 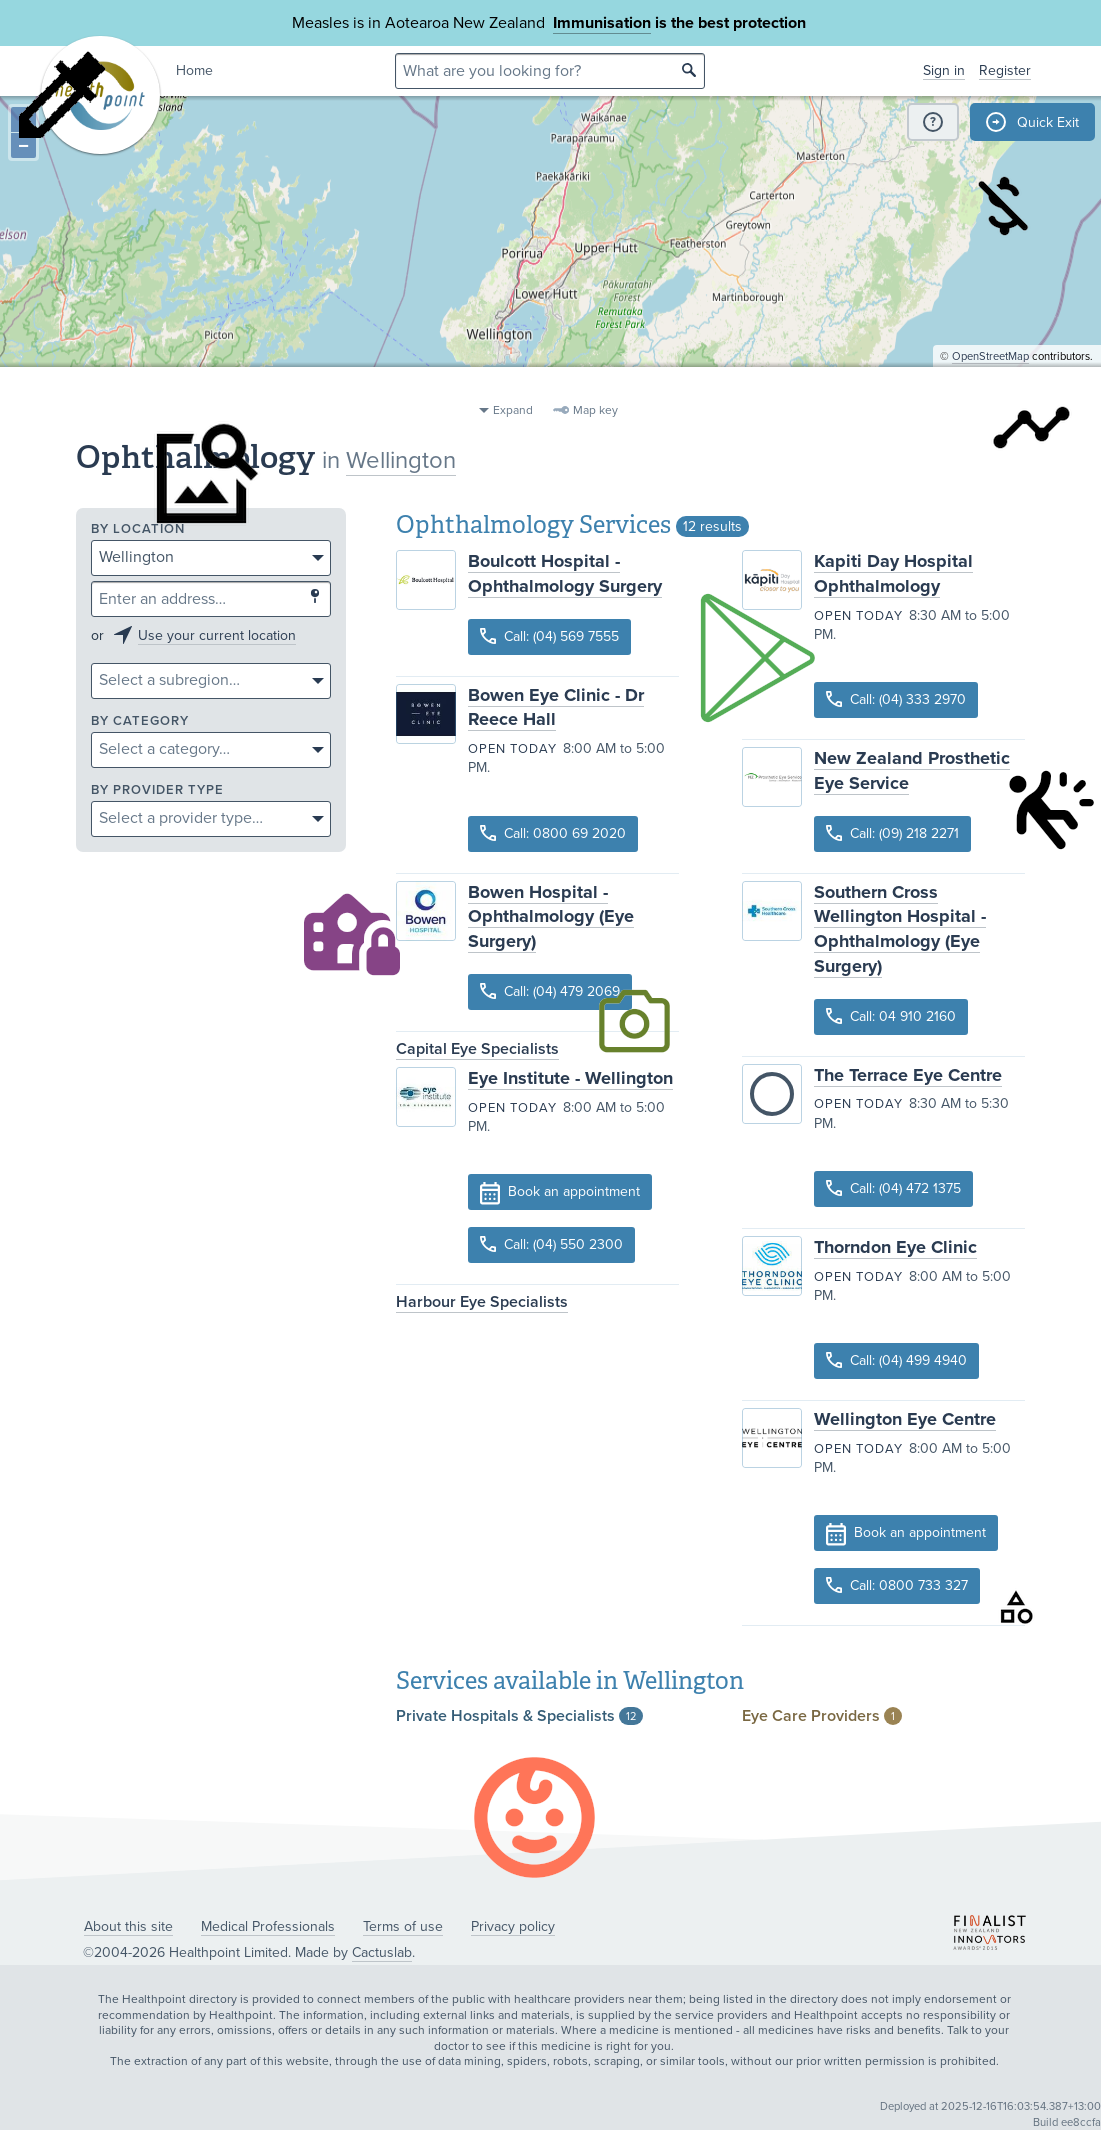 I want to click on indicates a slip, trip, or fall hazard warning, so click(x=1051, y=810).